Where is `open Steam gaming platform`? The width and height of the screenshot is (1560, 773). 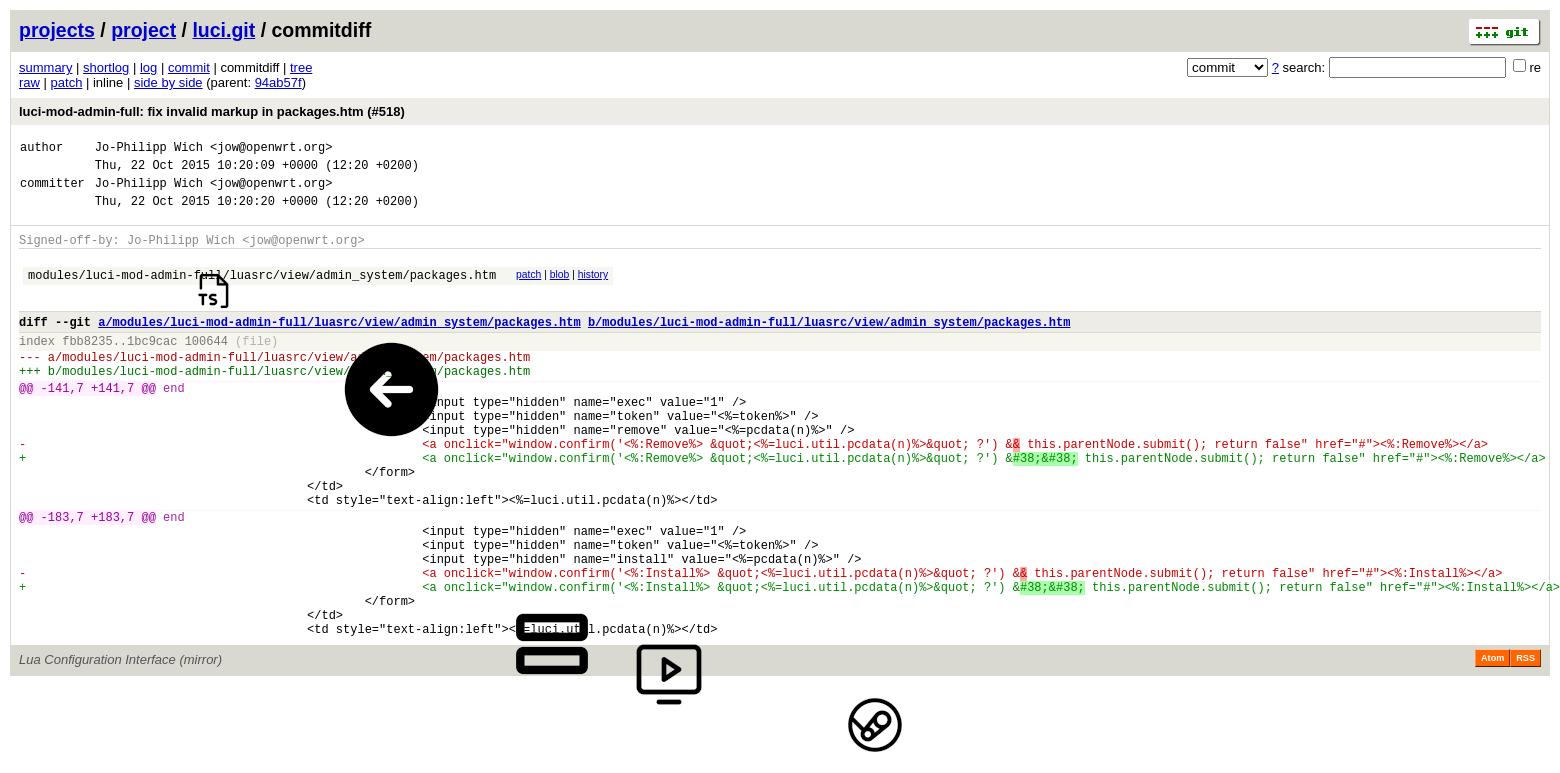
open Steam gaming platform is located at coordinates (875, 725).